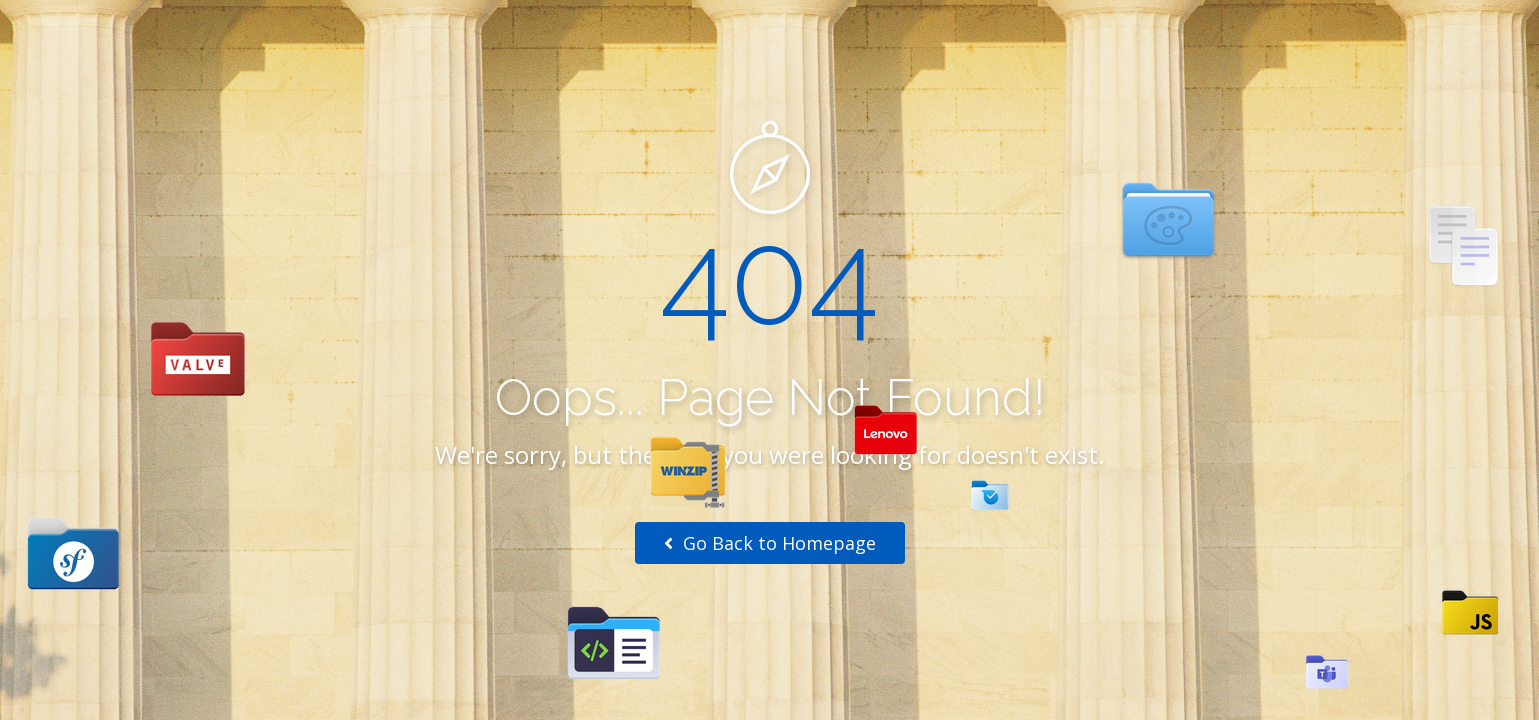 This screenshot has width=1539, height=720. What do you see at coordinates (73, 556) in the screenshot?
I see `folder containing symfony framework project files` at bounding box center [73, 556].